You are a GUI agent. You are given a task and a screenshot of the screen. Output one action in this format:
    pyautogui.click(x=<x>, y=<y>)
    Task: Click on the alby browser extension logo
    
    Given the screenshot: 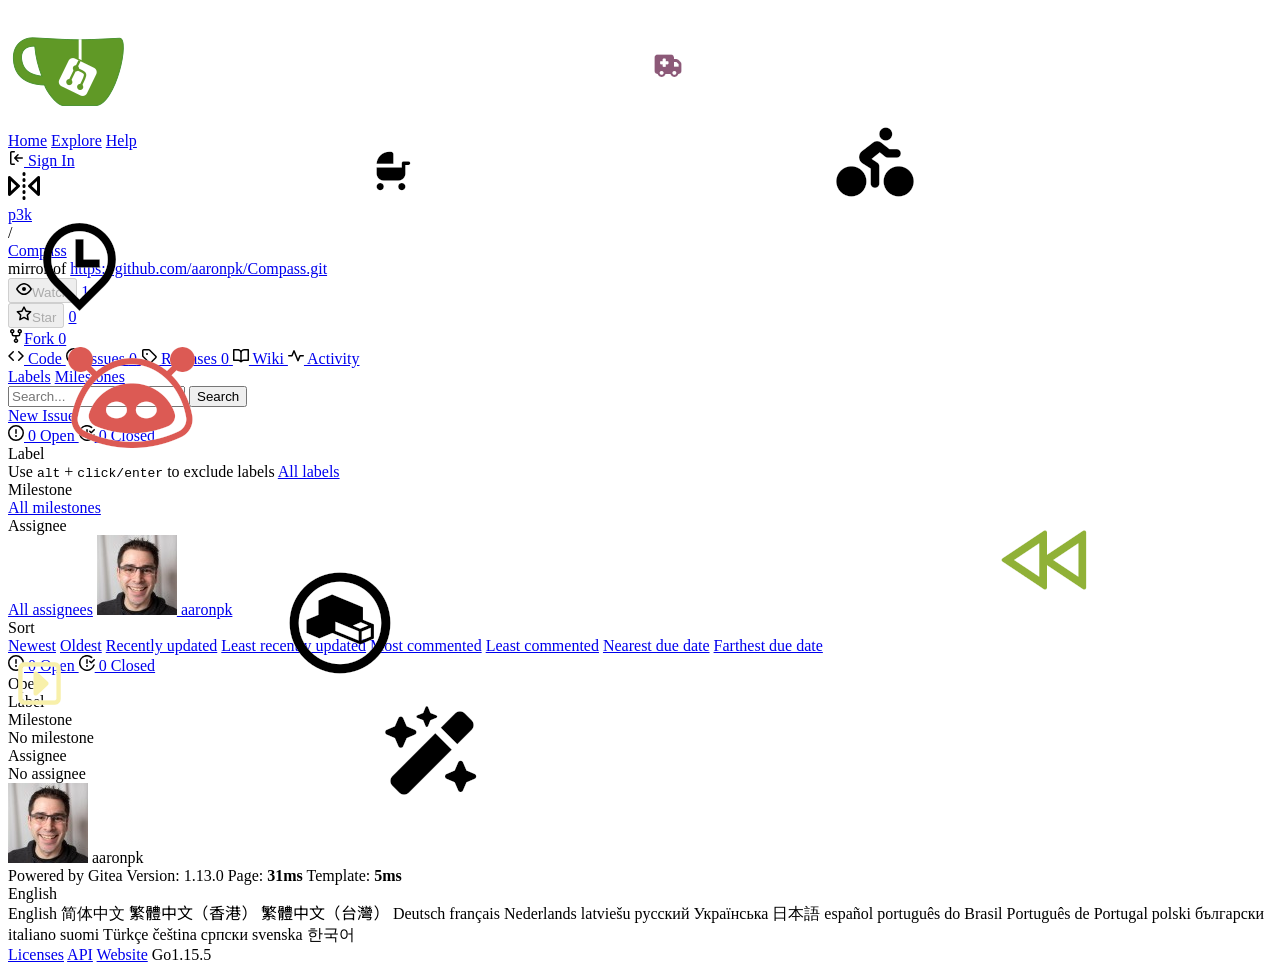 What is the action you would take?
    pyautogui.click(x=131, y=397)
    